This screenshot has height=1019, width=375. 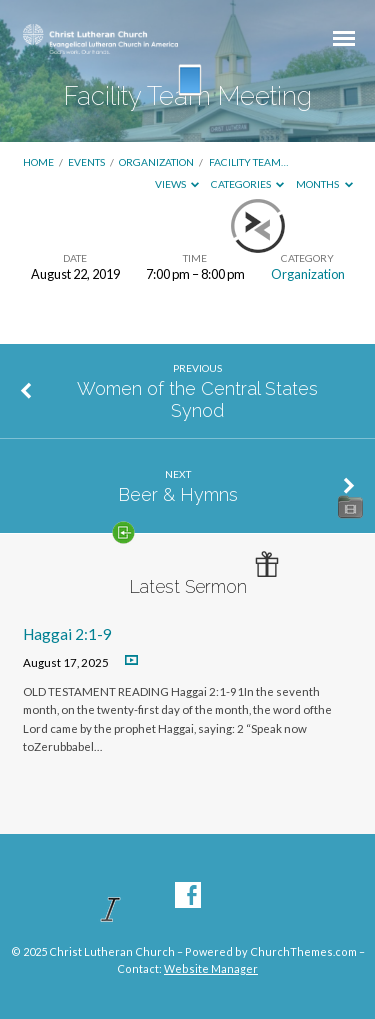 What do you see at coordinates (190, 80) in the screenshot?
I see `connected ipad pro device` at bounding box center [190, 80].